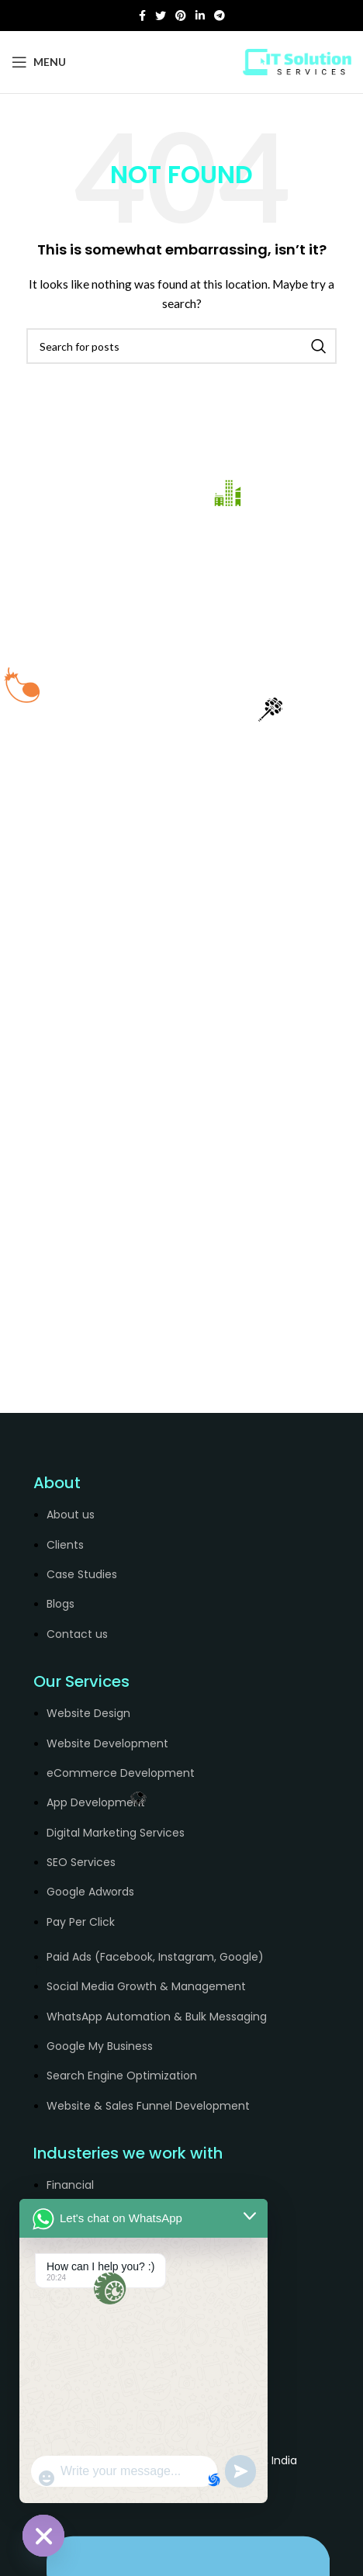 The image size is (363, 2576). Describe the element at coordinates (227, 493) in the screenshot. I see `view city or urban location` at that location.